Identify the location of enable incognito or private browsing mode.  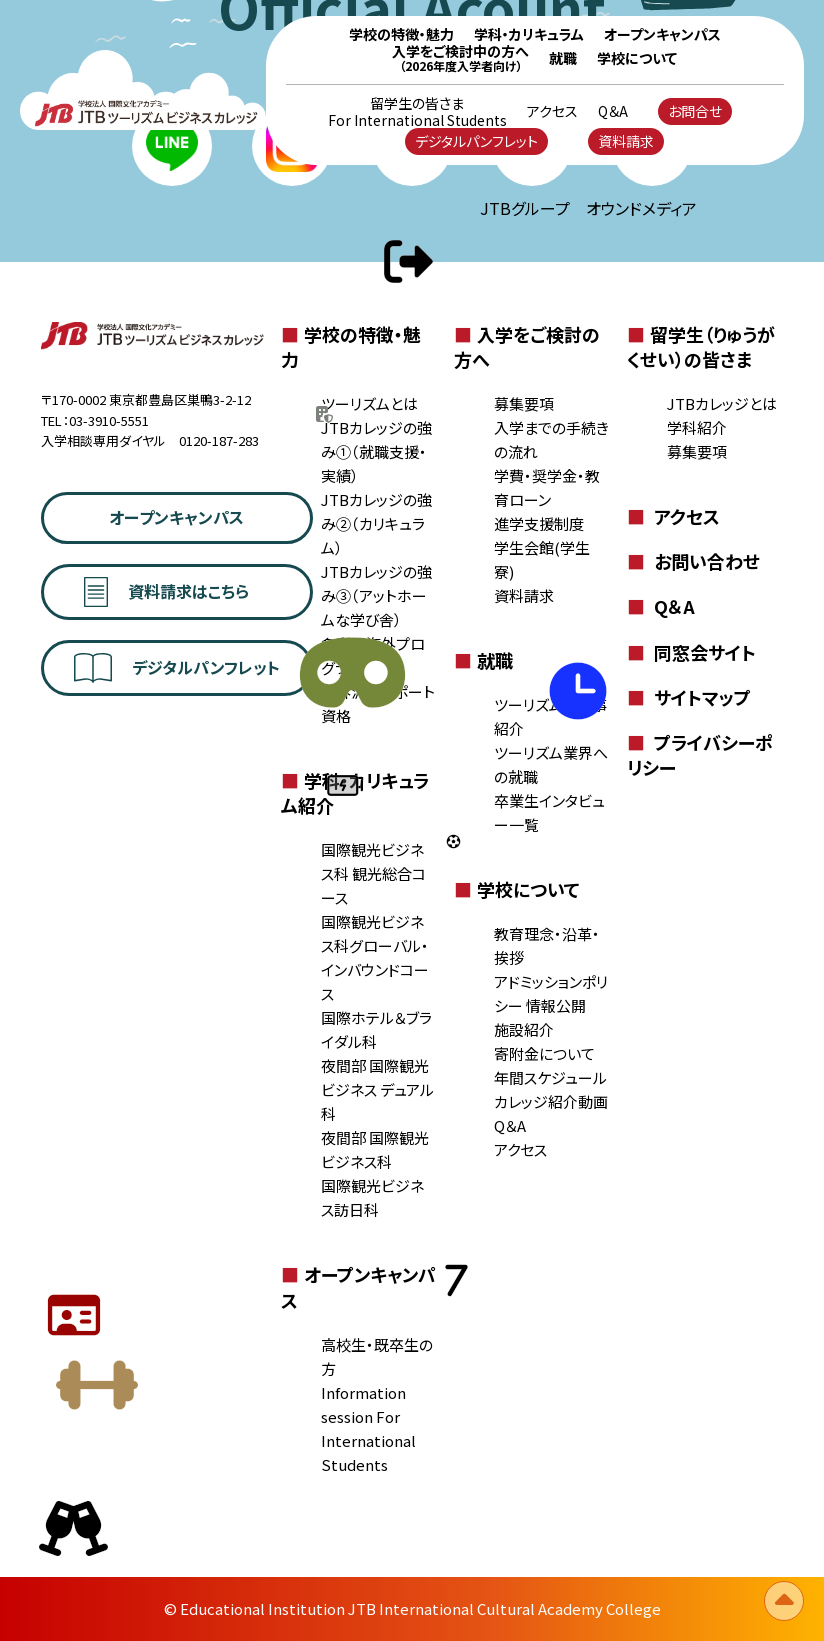
(352, 672).